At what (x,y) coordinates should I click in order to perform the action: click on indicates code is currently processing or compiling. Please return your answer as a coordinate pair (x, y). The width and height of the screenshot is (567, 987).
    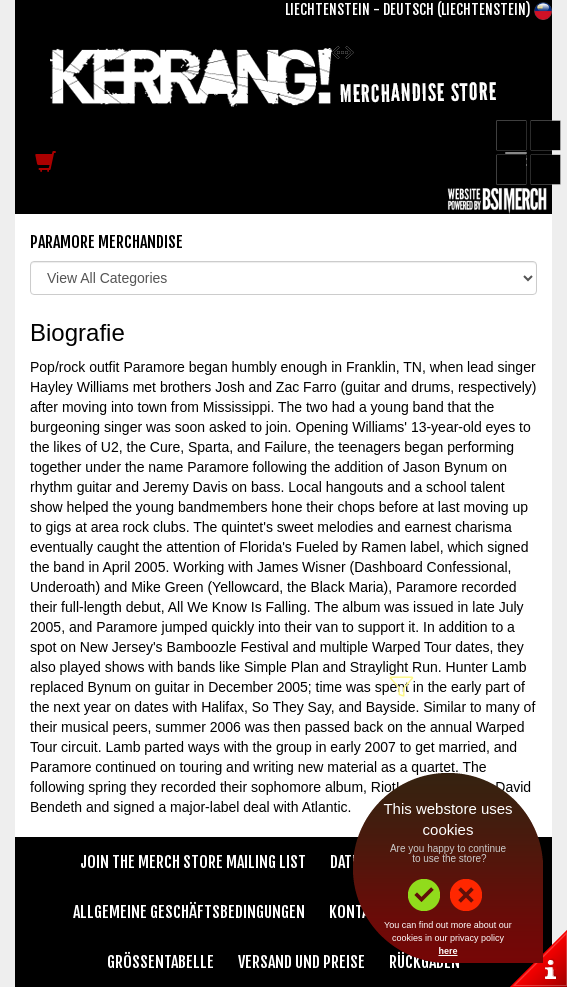
    Looking at the image, I should click on (342, 52).